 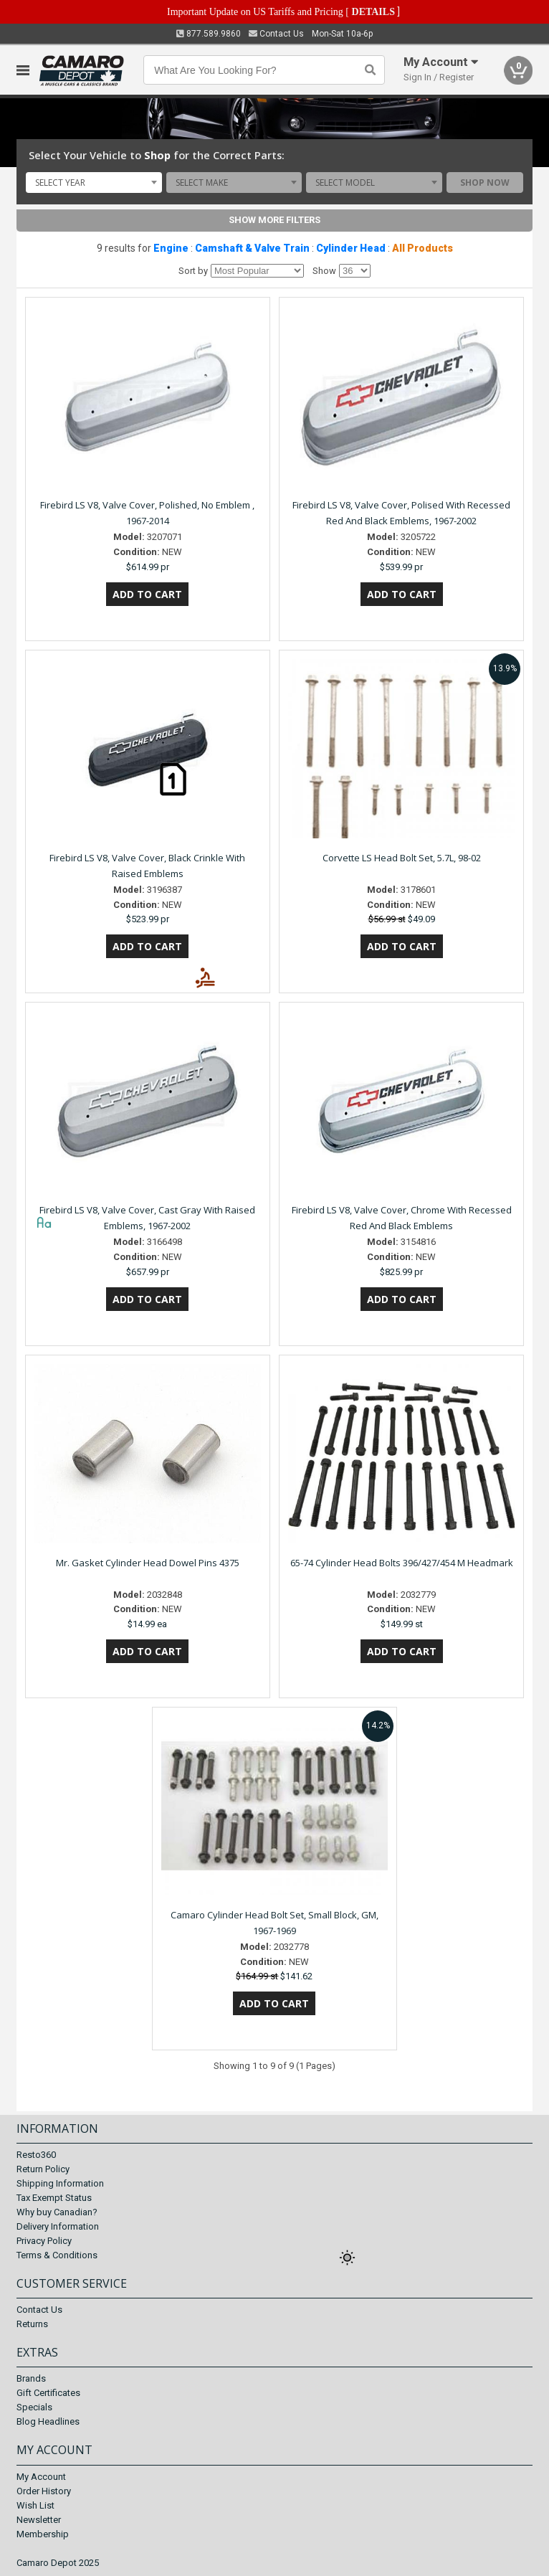 What do you see at coordinates (206, 977) in the screenshot?
I see `access massage or spa services` at bounding box center [206, 977].